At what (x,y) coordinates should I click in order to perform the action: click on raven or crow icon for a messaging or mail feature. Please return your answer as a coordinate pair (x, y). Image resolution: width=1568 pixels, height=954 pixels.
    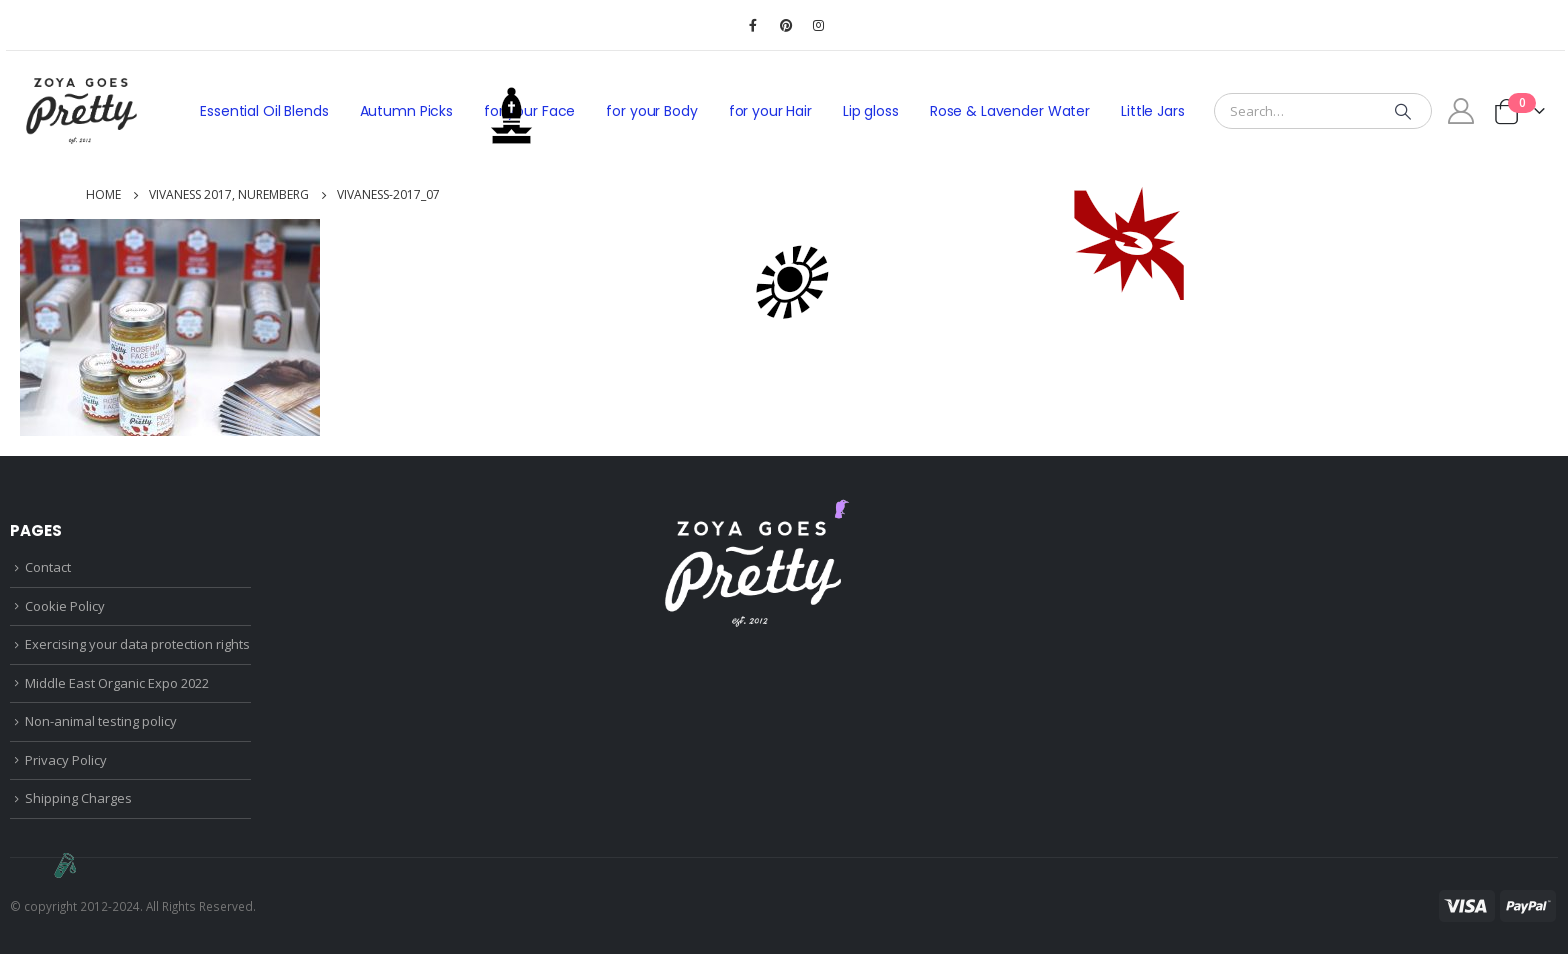
    Looking at the image, I should click on (840, 509).